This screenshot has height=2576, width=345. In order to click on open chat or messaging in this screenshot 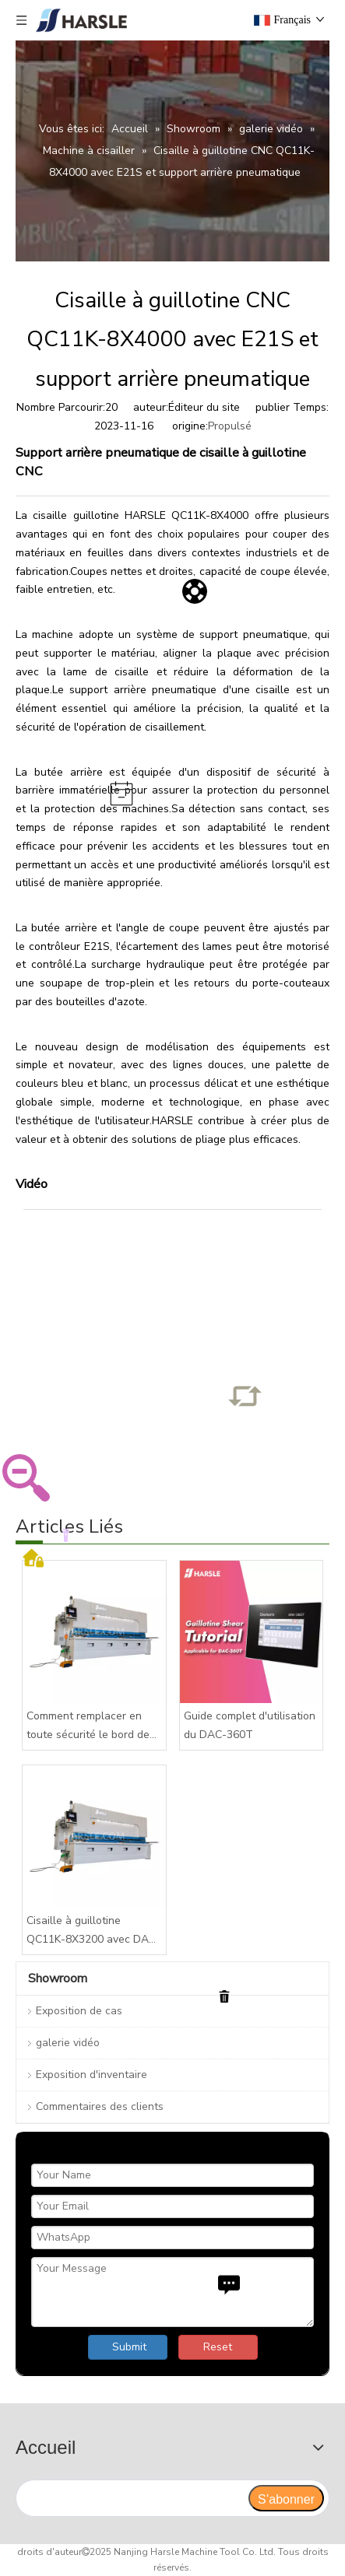, I will do `click(229, 2285)`.